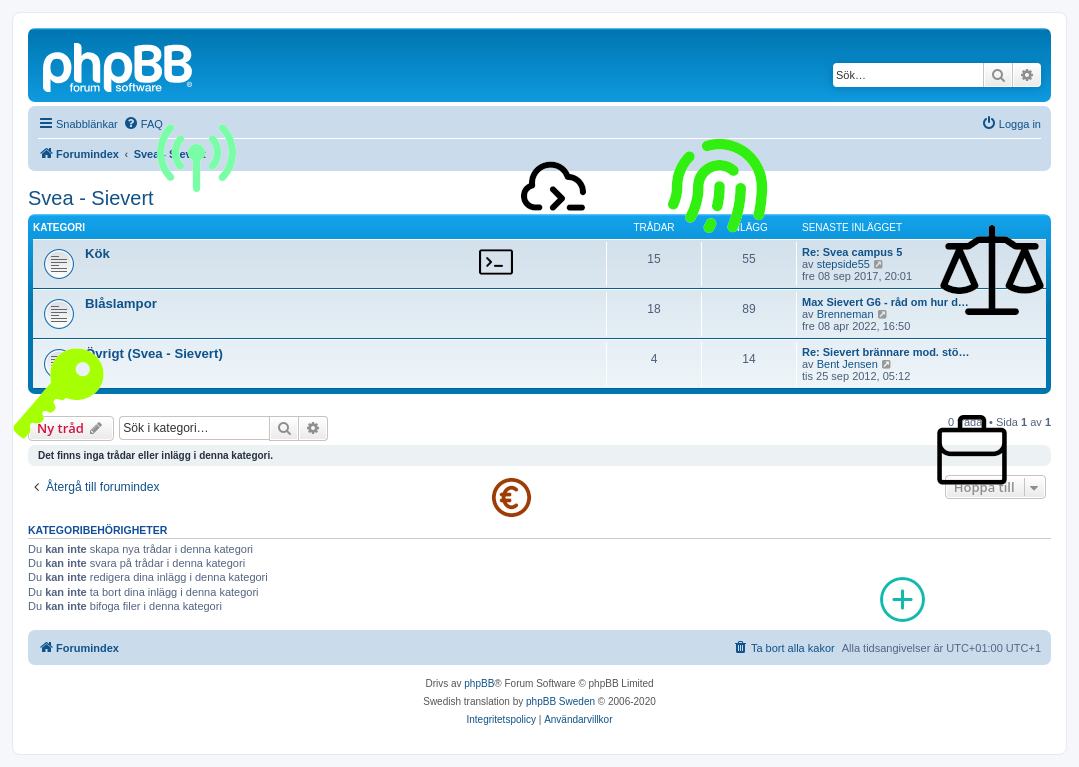 The image size is (1079, 767). Describe the element at coordinates (511, 497) in the screenshot. I see `view balance in euros` at that location.